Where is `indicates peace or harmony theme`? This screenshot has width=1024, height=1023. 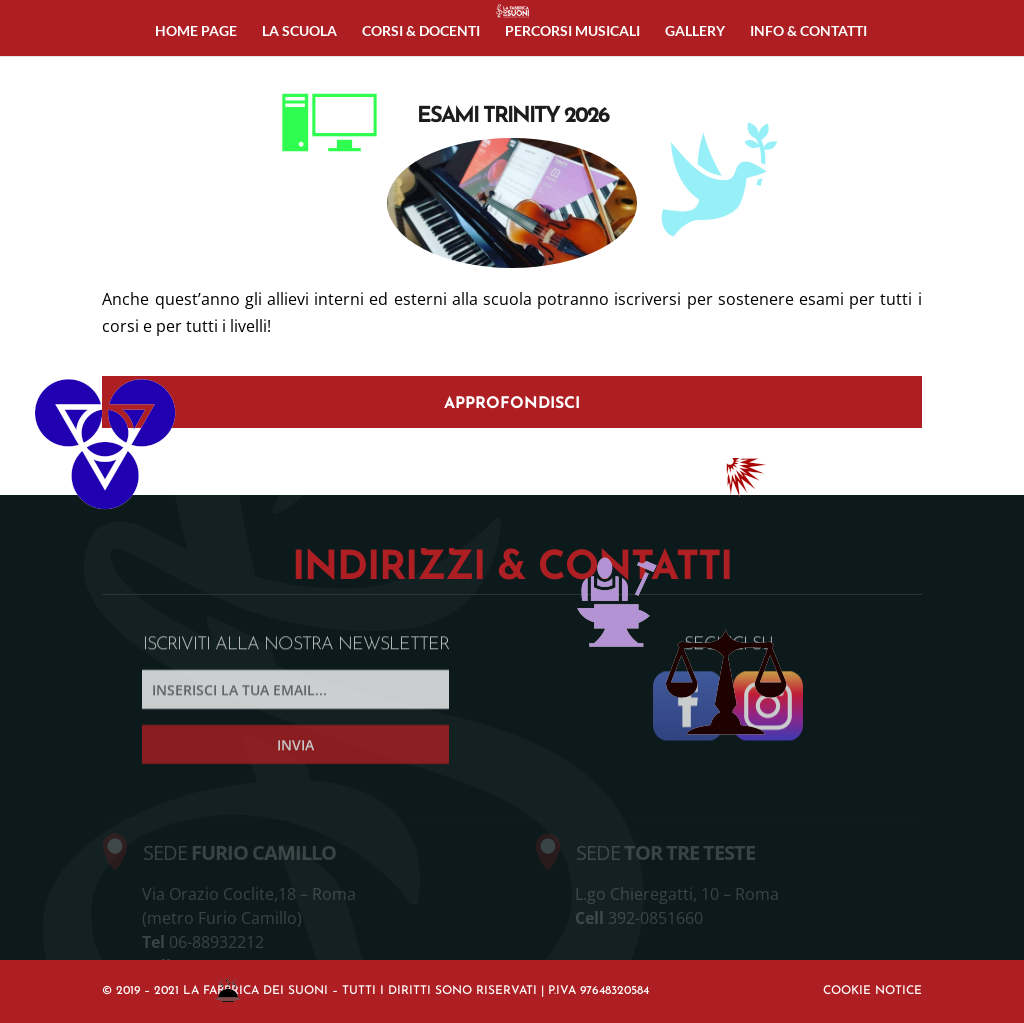
indicates peace or harmony theme is located at coordinates (719, 179).